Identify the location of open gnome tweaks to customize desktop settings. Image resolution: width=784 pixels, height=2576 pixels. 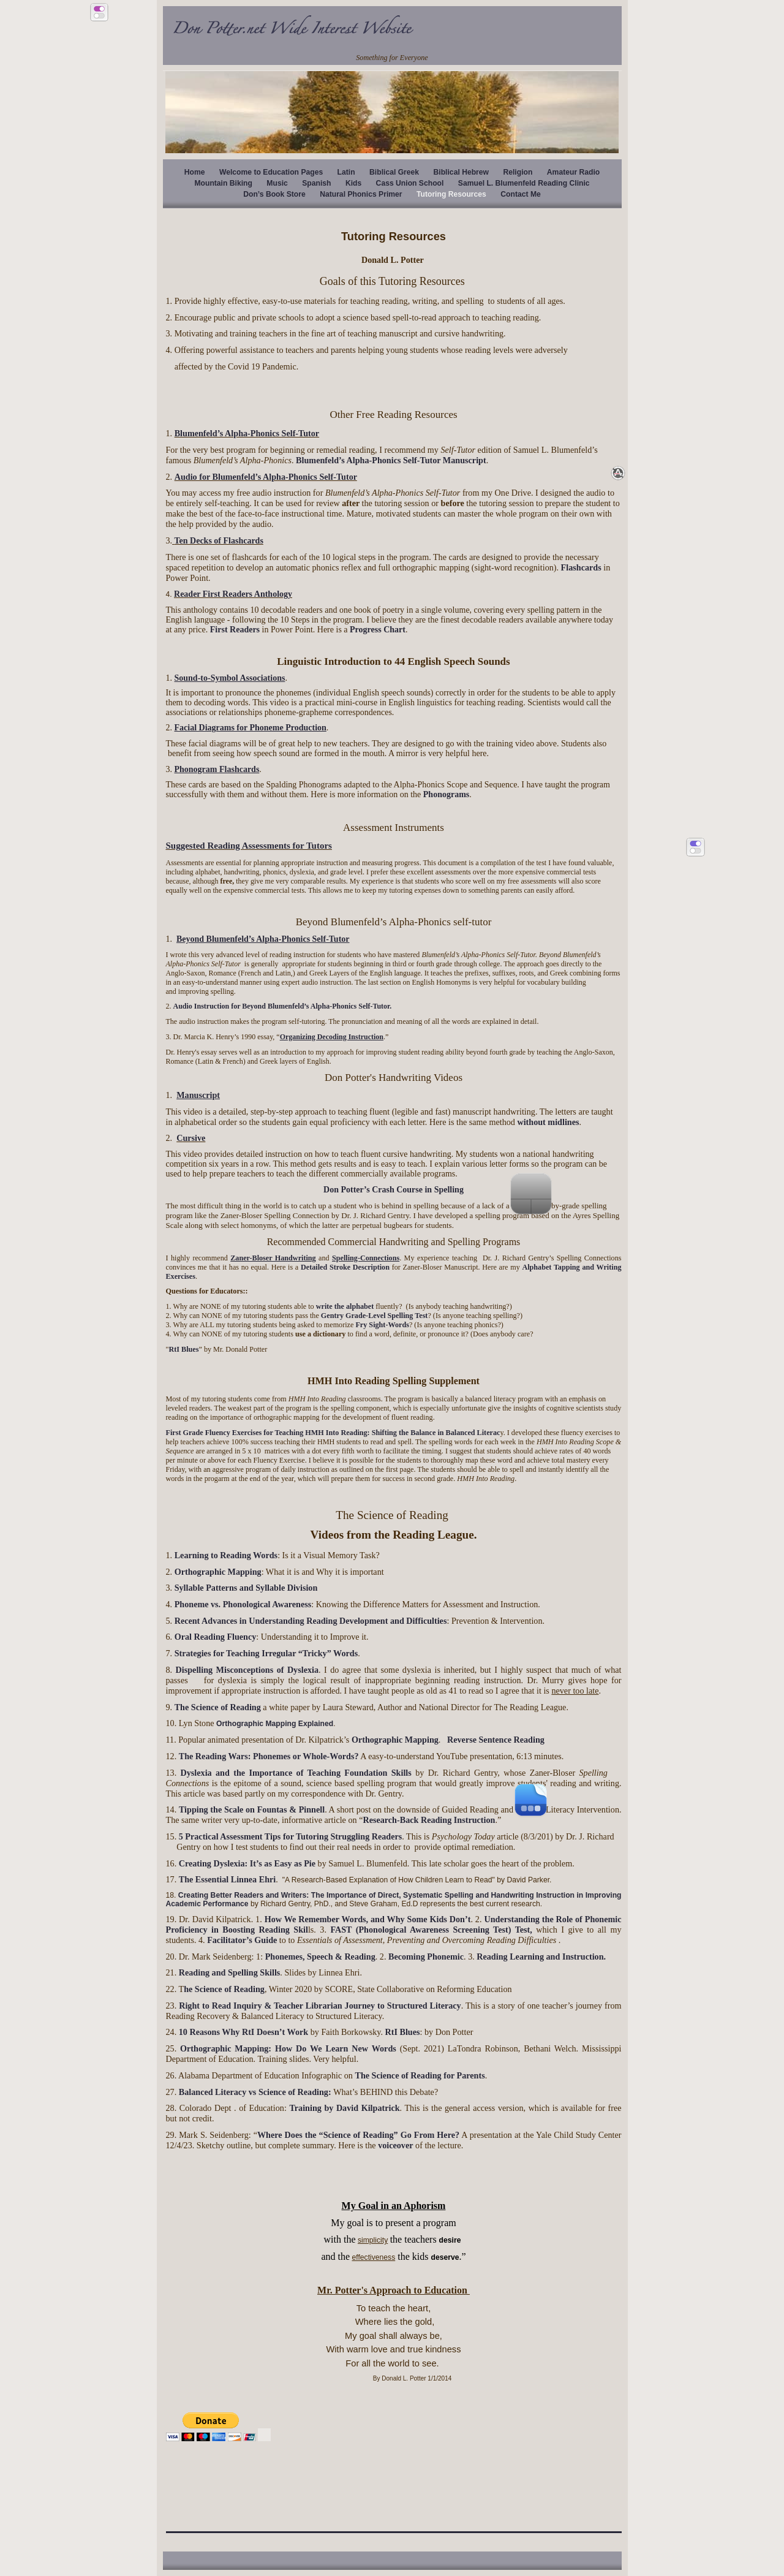
(99, 12).